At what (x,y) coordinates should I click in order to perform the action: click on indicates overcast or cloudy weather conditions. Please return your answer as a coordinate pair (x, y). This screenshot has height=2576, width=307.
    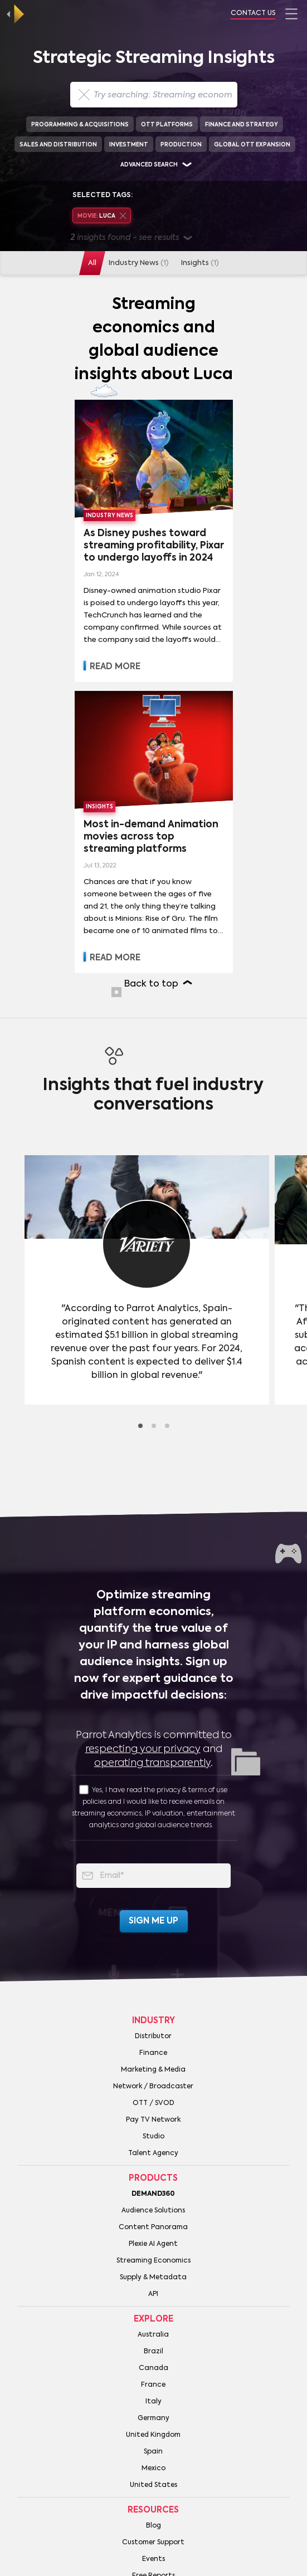
    Looking at the image, I should click on (104, 392).